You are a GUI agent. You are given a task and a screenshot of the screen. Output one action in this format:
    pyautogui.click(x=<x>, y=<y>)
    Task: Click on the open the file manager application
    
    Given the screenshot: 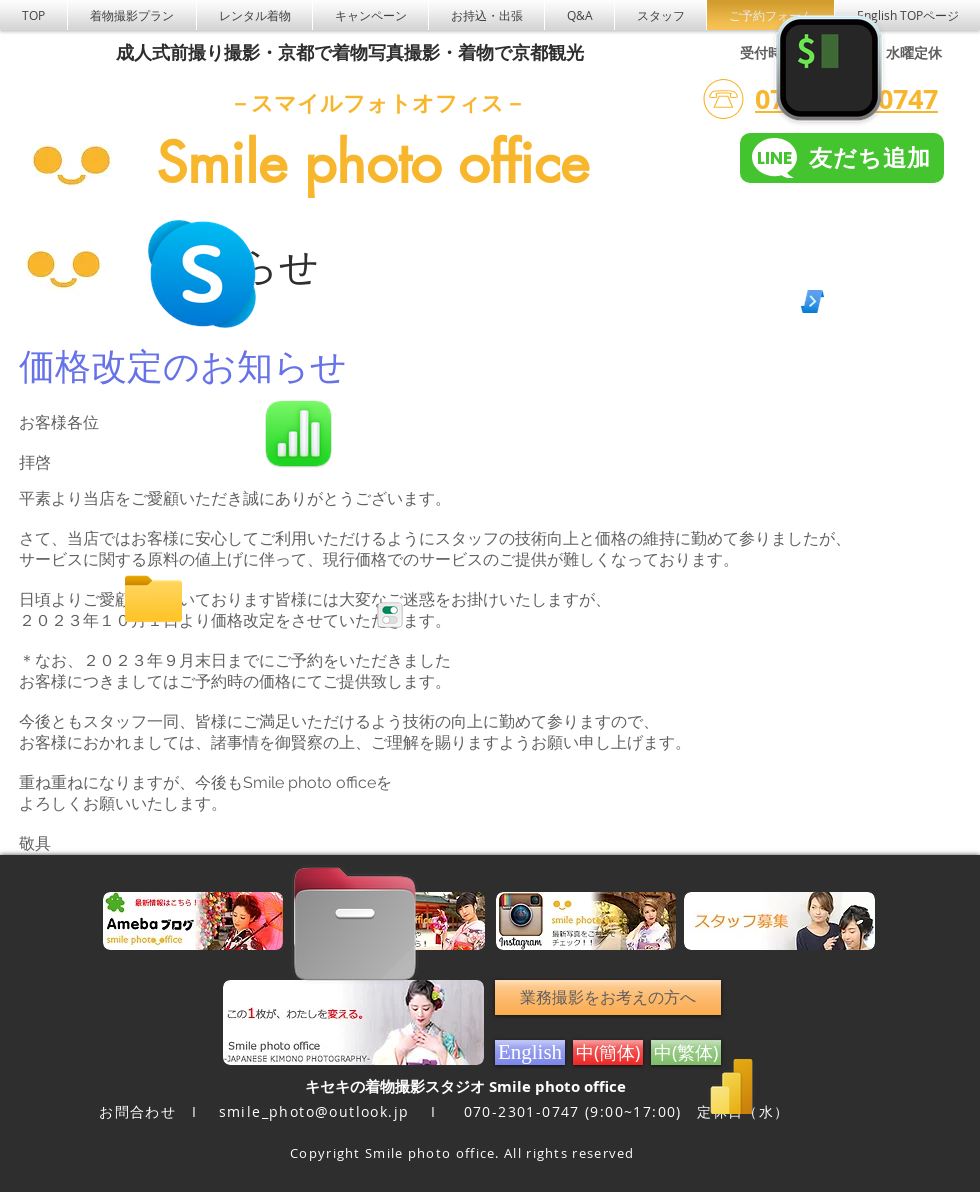 What is the action you would take?
    pyautogui.click(x=355, y=924)
    